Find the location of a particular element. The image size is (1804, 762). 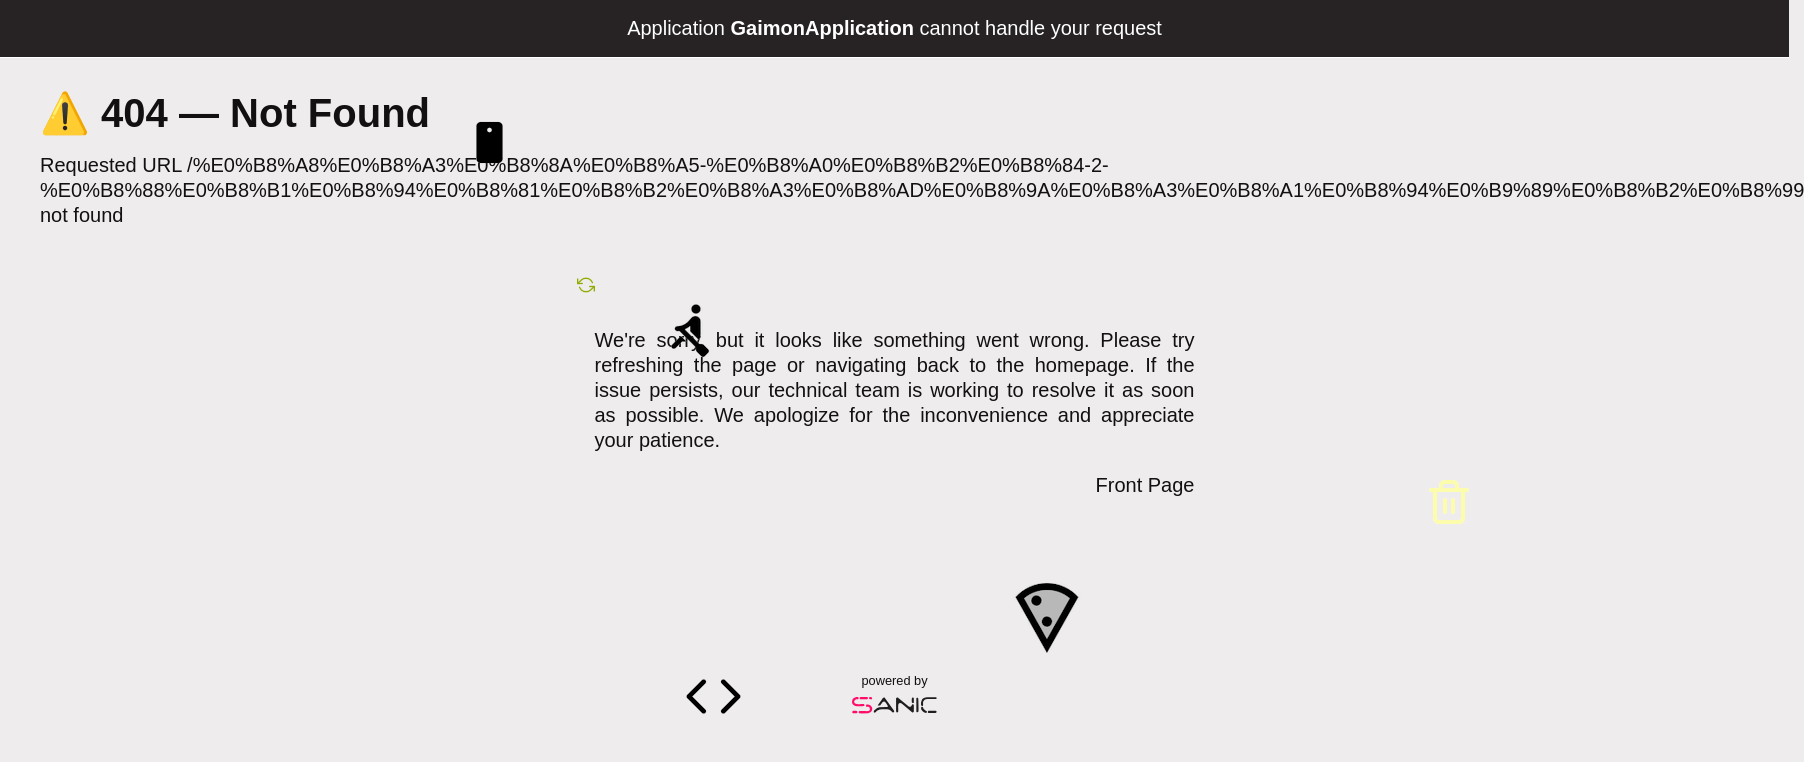

access device camera from mobile is located at coordinates (489, 142).